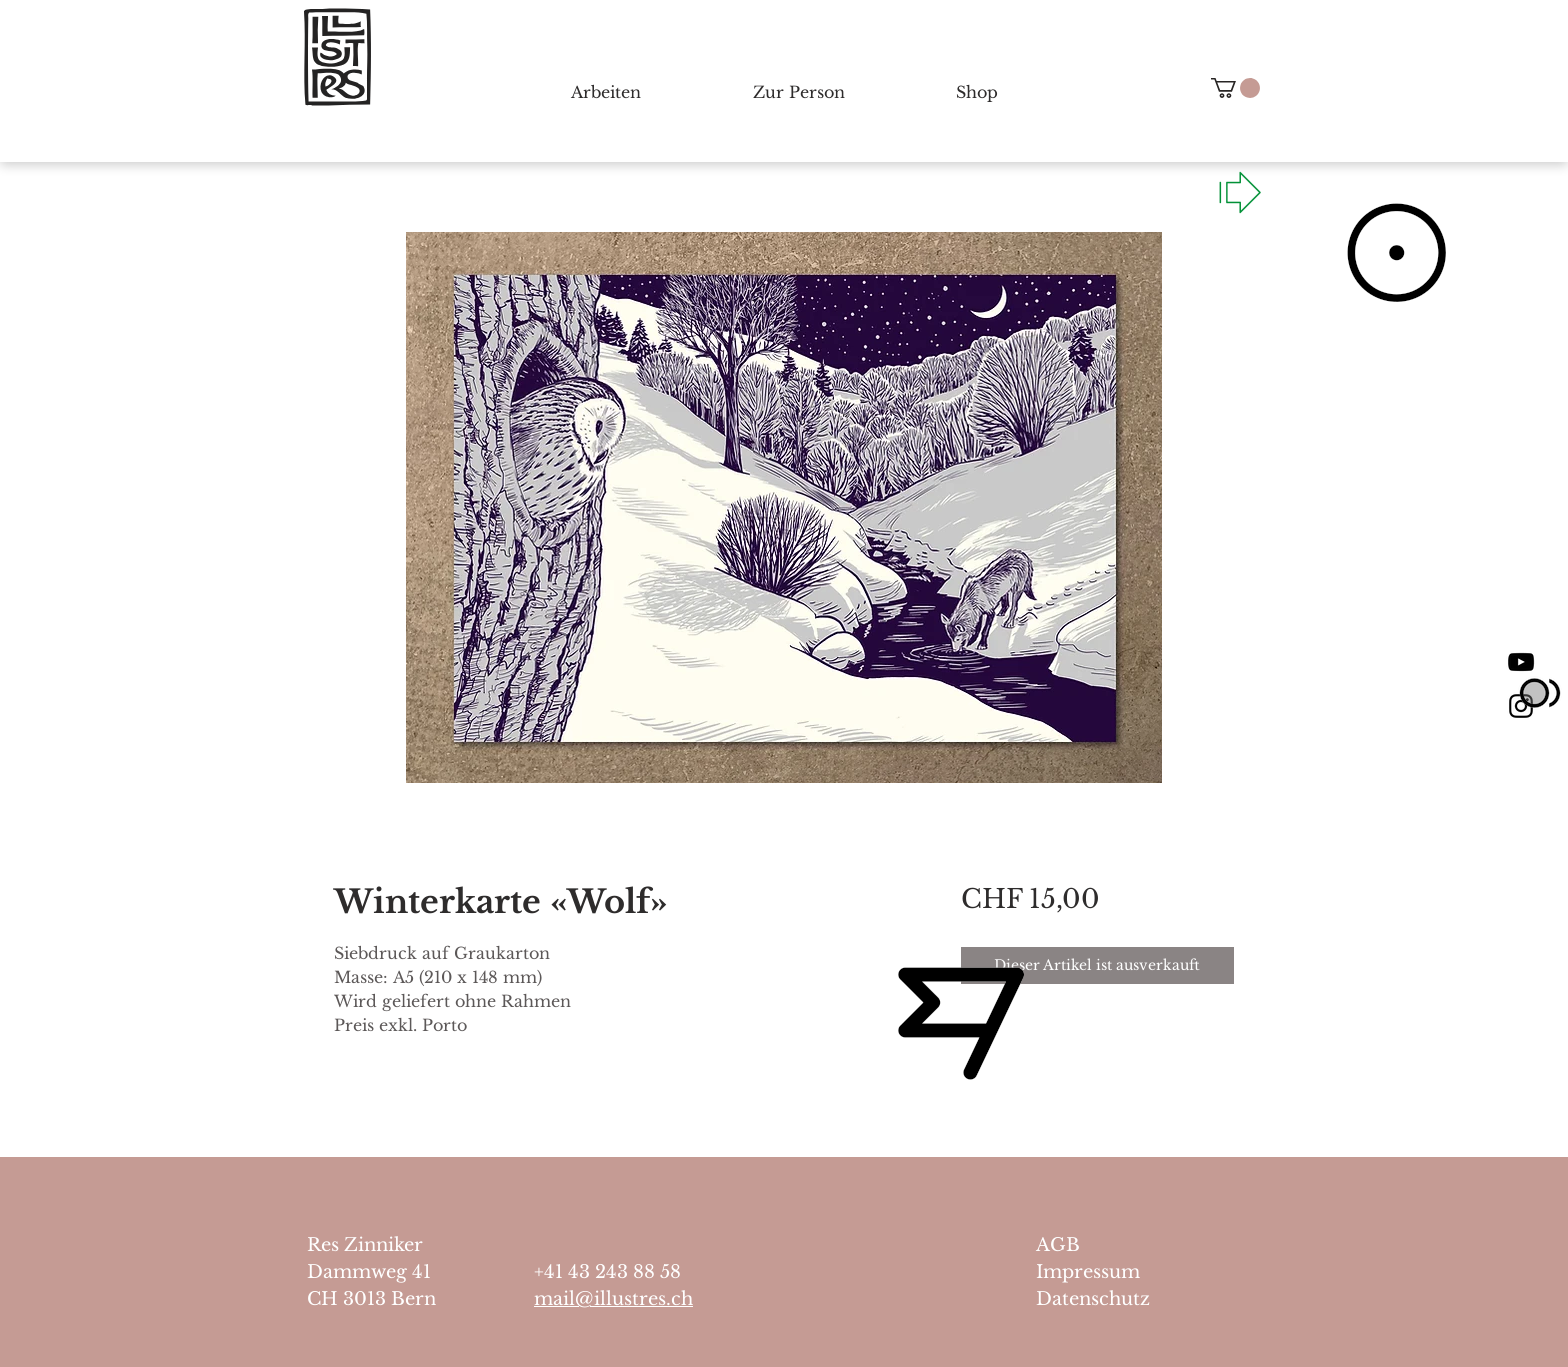  What do you see at coordinates (1238, 192) in the screenshot?
I see `move item to the right` at bounding box center [1238, 192].